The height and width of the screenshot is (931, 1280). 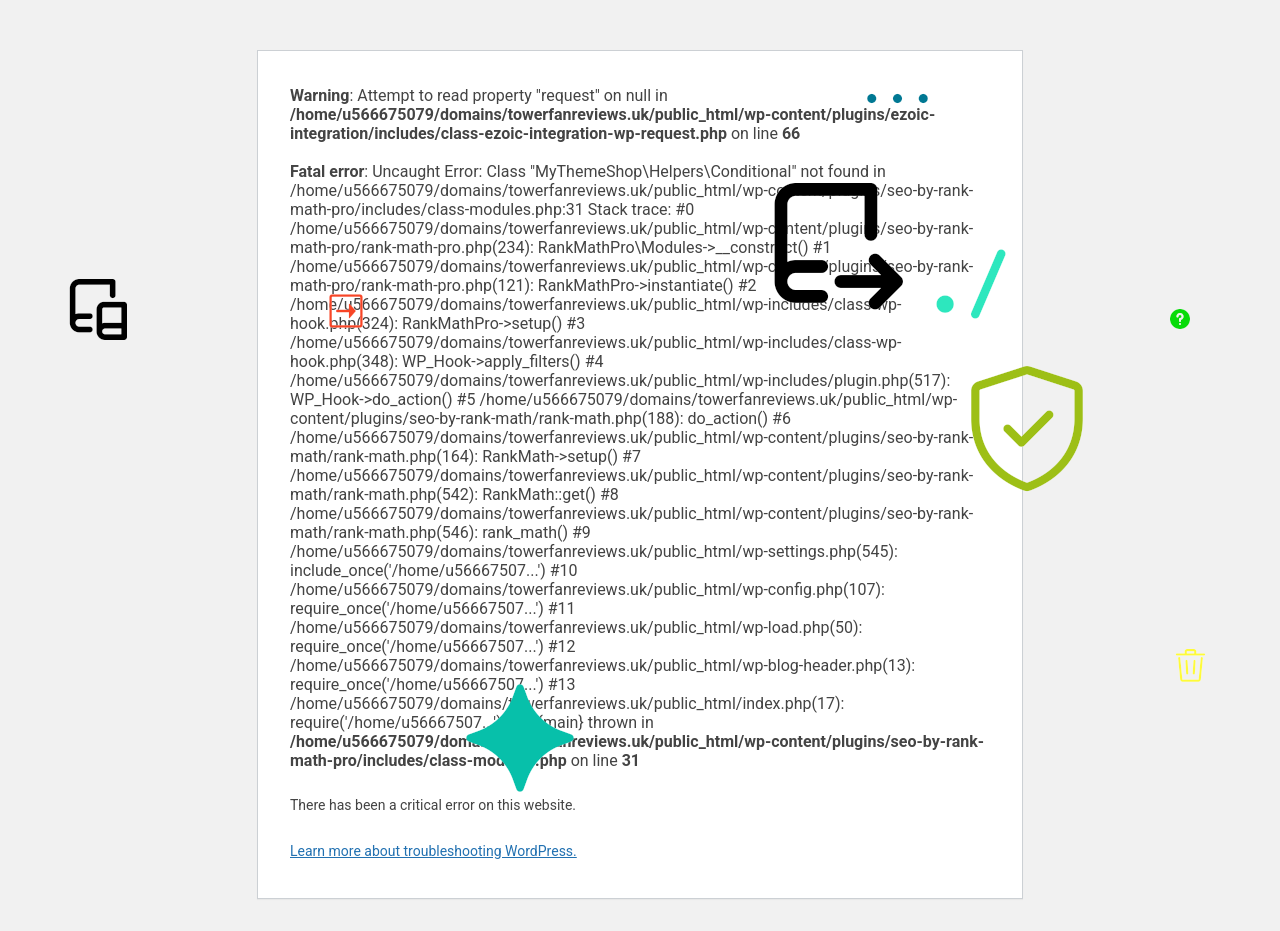 What do you see at coordinates (346, 311) in the screenshot?
I see `indicates a renamed file in a diff view` at bounding box center [346, 311].